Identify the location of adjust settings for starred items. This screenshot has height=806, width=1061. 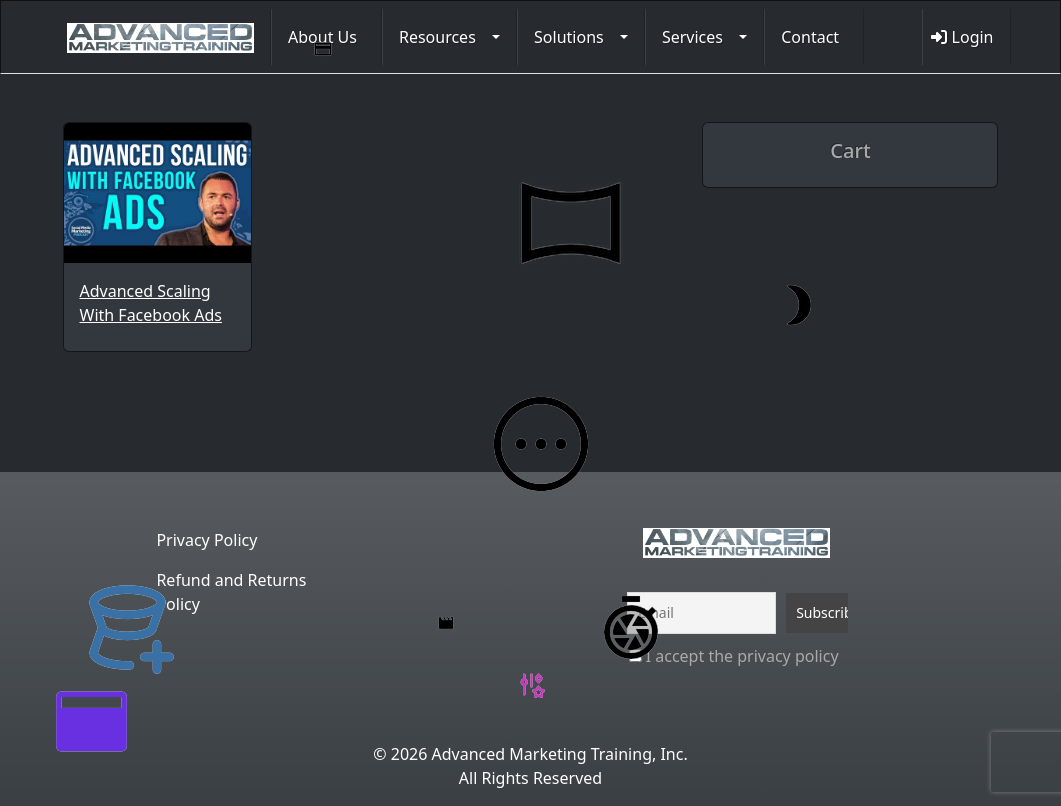
(531, 684).